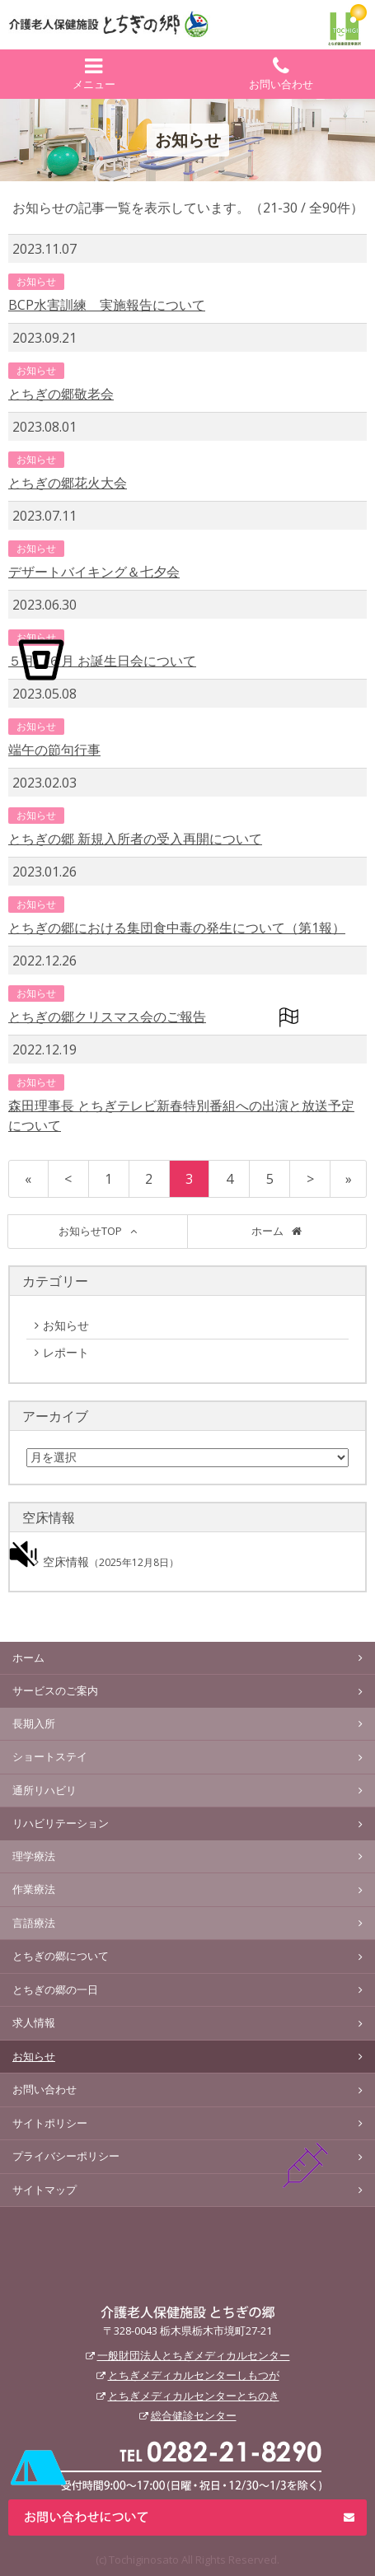  What do you see at coordinates (288, 1017) in the screenshot?
I see `indicates a finish line or completion point` at bounding box center [288, 1017].